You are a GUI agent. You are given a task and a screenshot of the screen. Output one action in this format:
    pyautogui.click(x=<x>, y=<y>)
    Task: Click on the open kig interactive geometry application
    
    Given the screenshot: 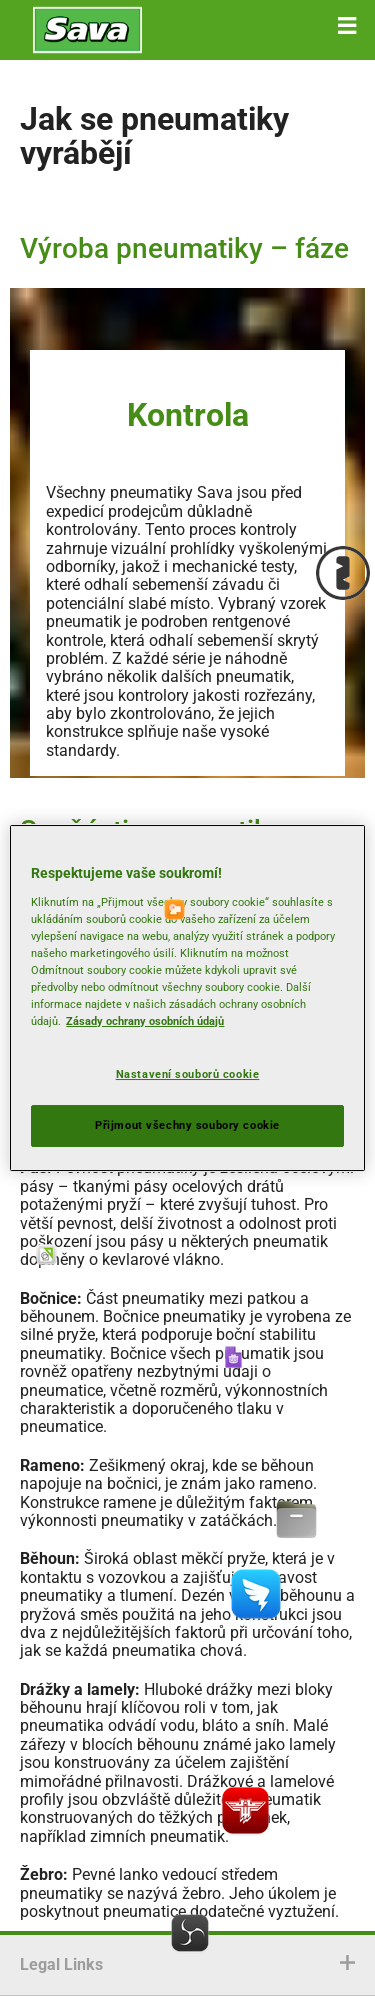 What is the action you would take?
    pyautogui.click(x=46, y=1254)
    